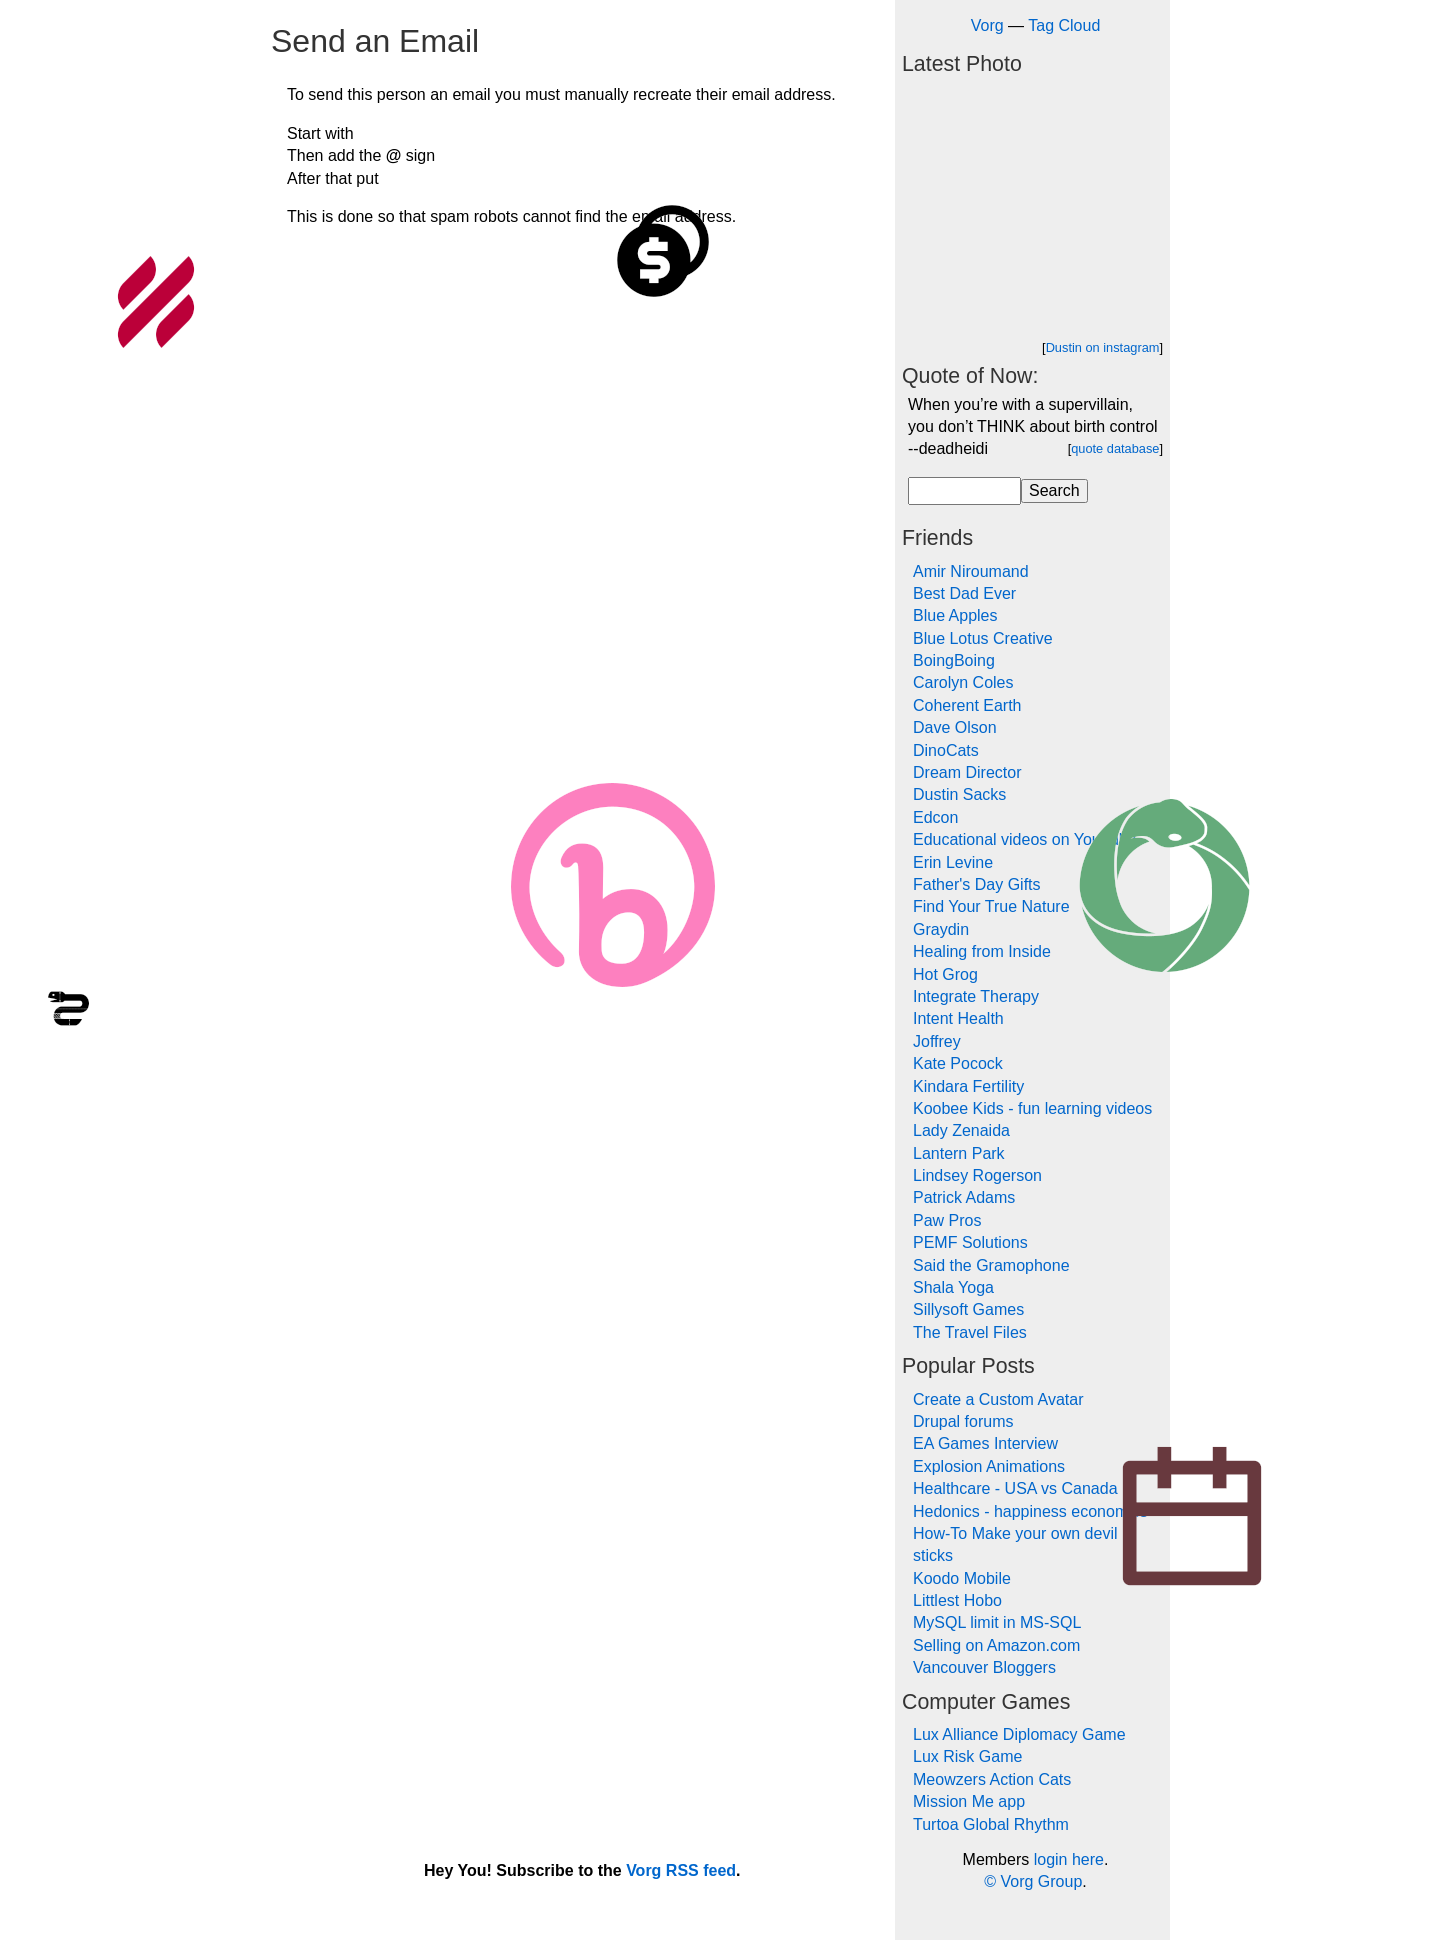  I want to click on PyPy Python interpreter branding, so click(1164, 885).